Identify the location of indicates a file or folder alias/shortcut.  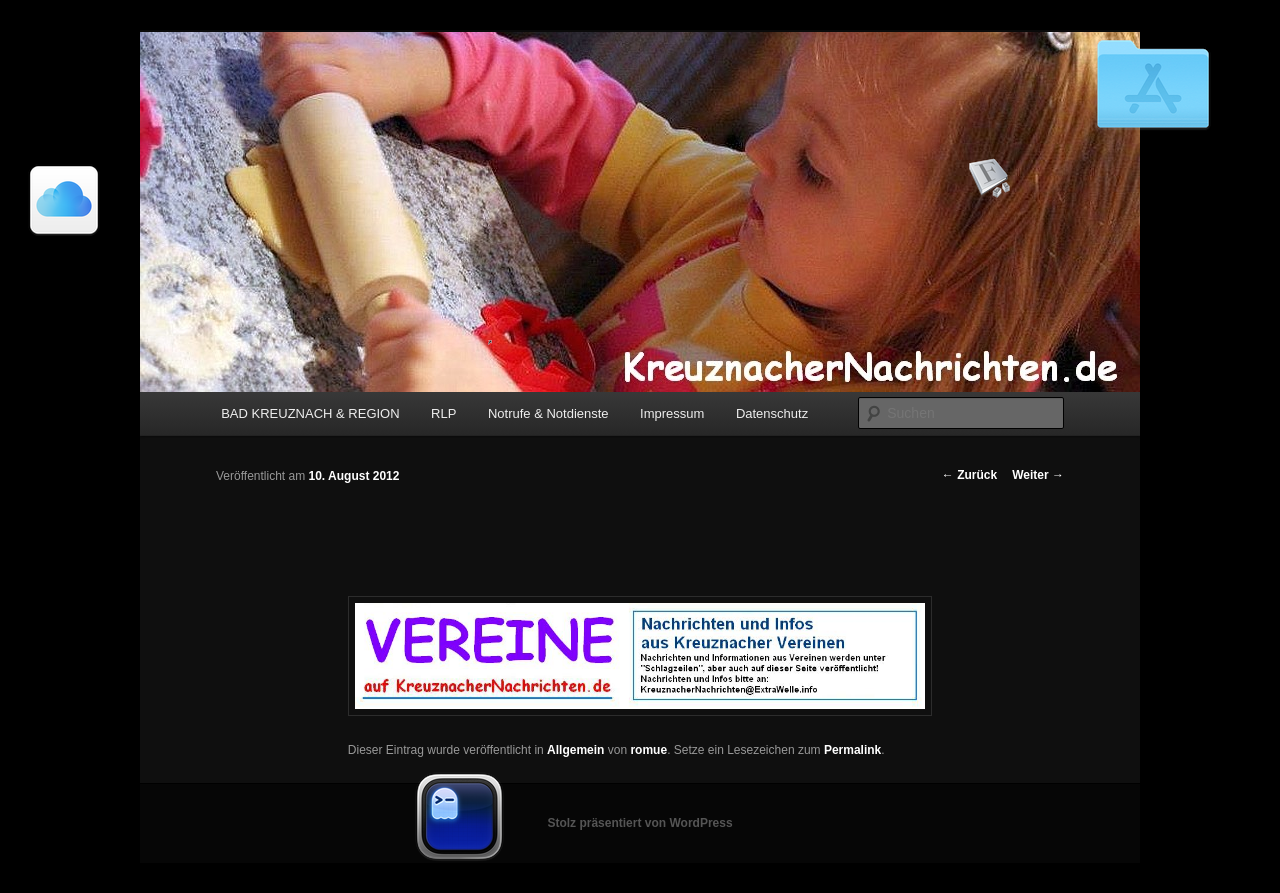
(501, 331).